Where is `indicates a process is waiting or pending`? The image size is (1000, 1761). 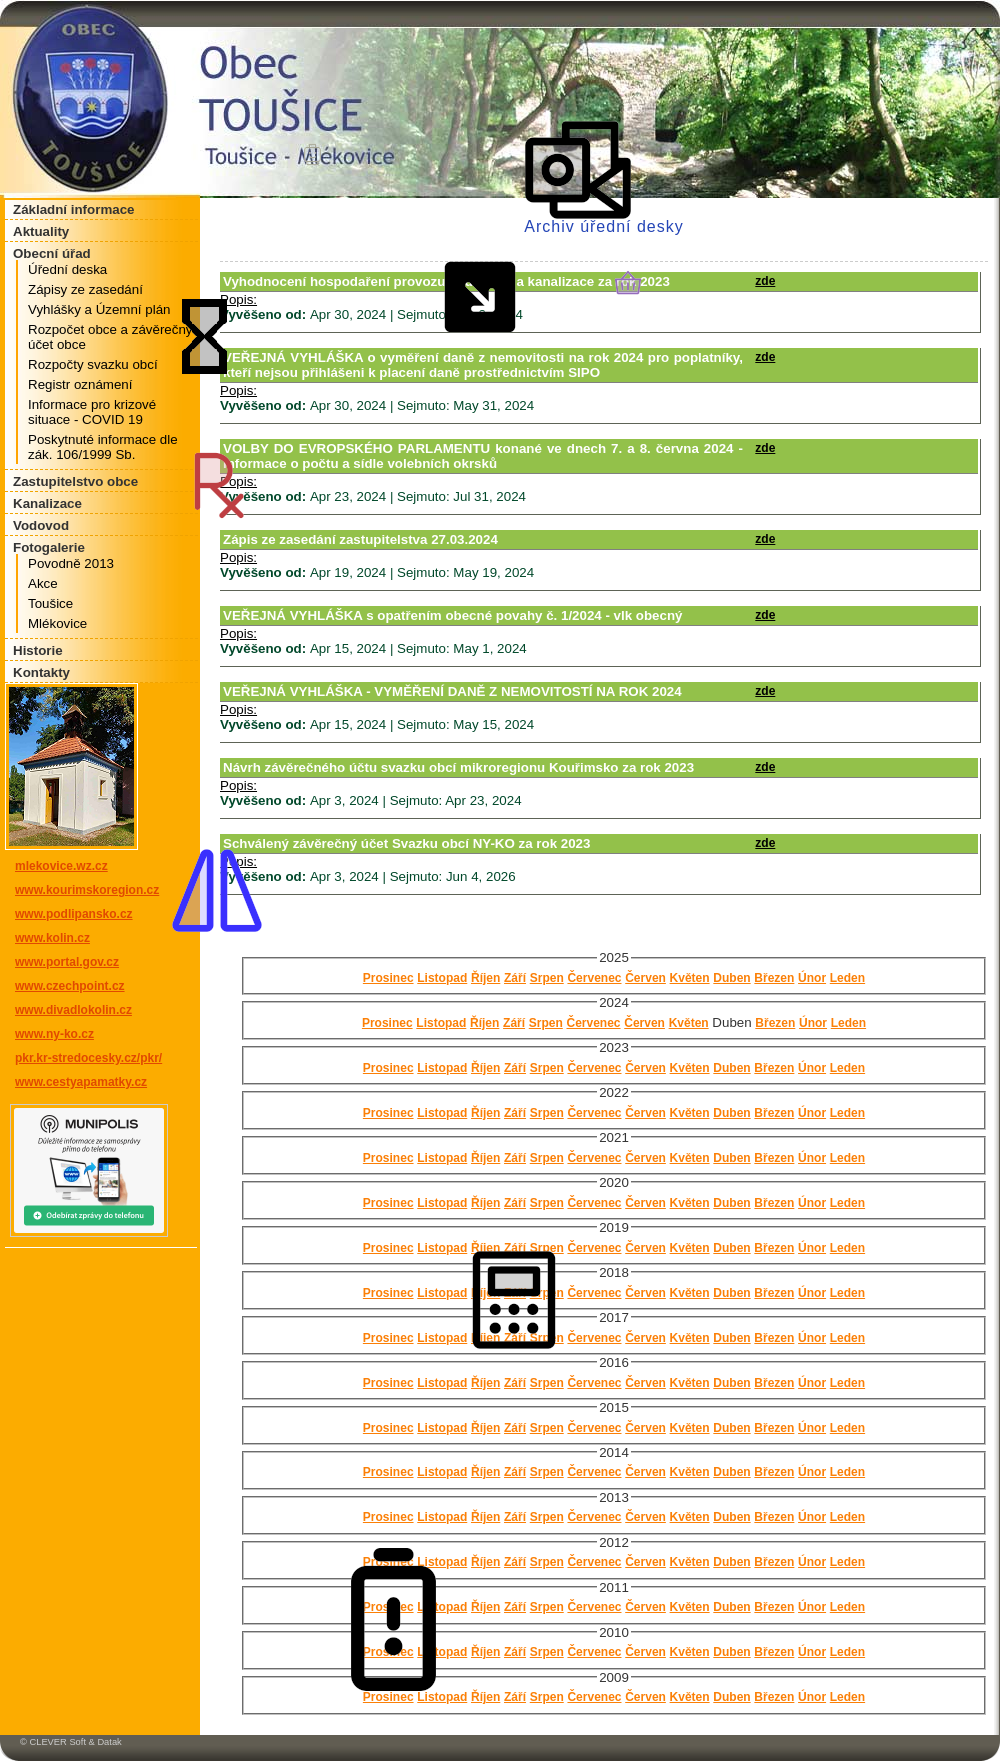
indicates a process is waiting or pending is located at coordinates (204, 336).